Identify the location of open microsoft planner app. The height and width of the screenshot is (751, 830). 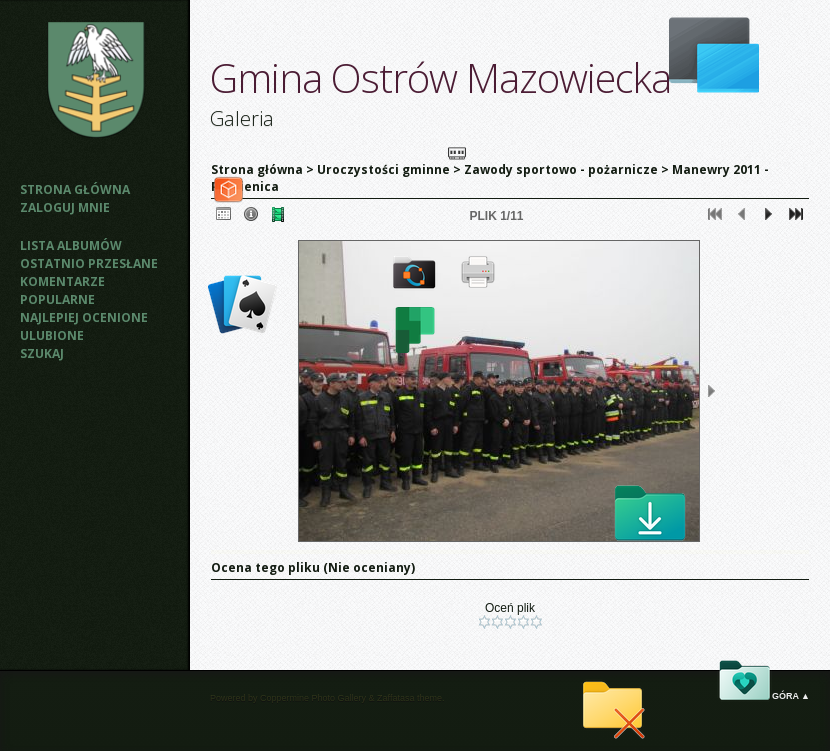
(415, 330).